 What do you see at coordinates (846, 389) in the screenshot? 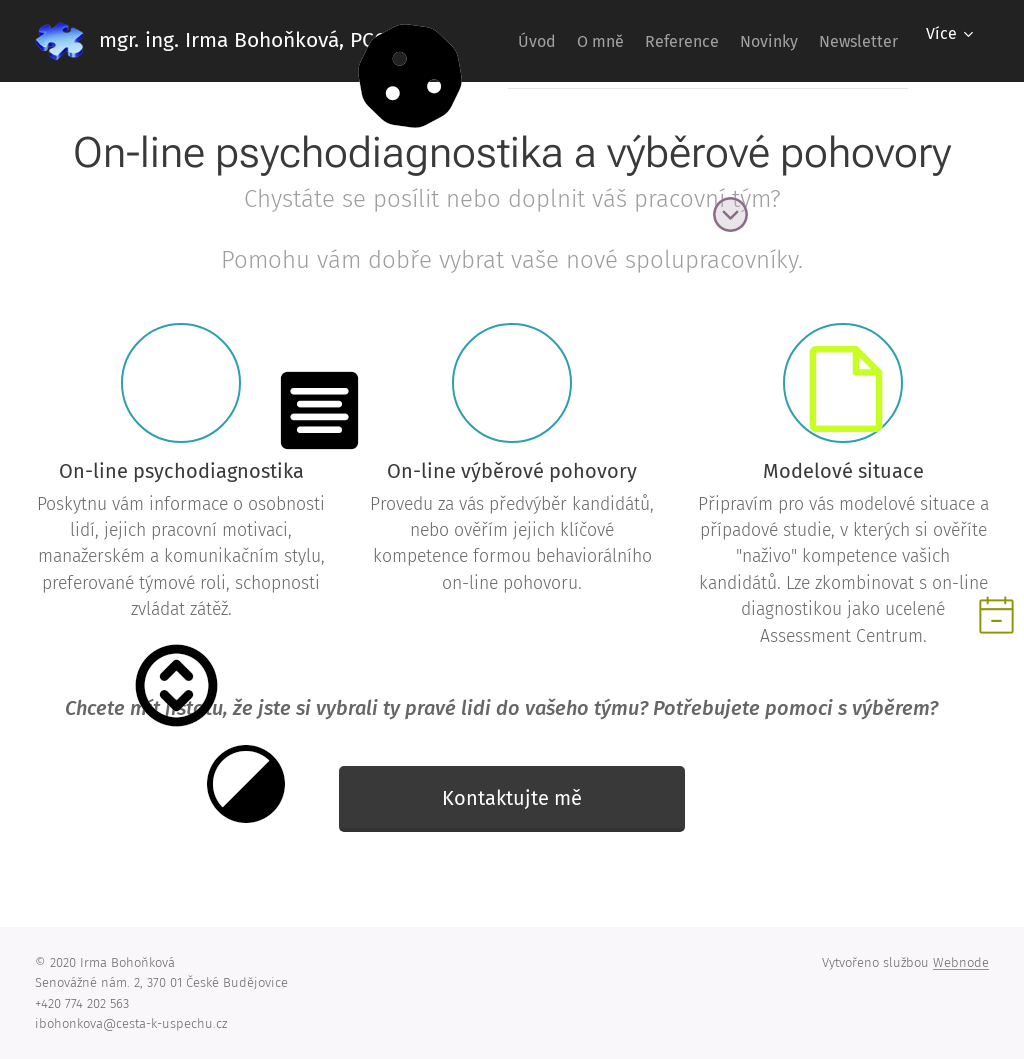
I see `view or open a file` at bounding box center [846, 389].